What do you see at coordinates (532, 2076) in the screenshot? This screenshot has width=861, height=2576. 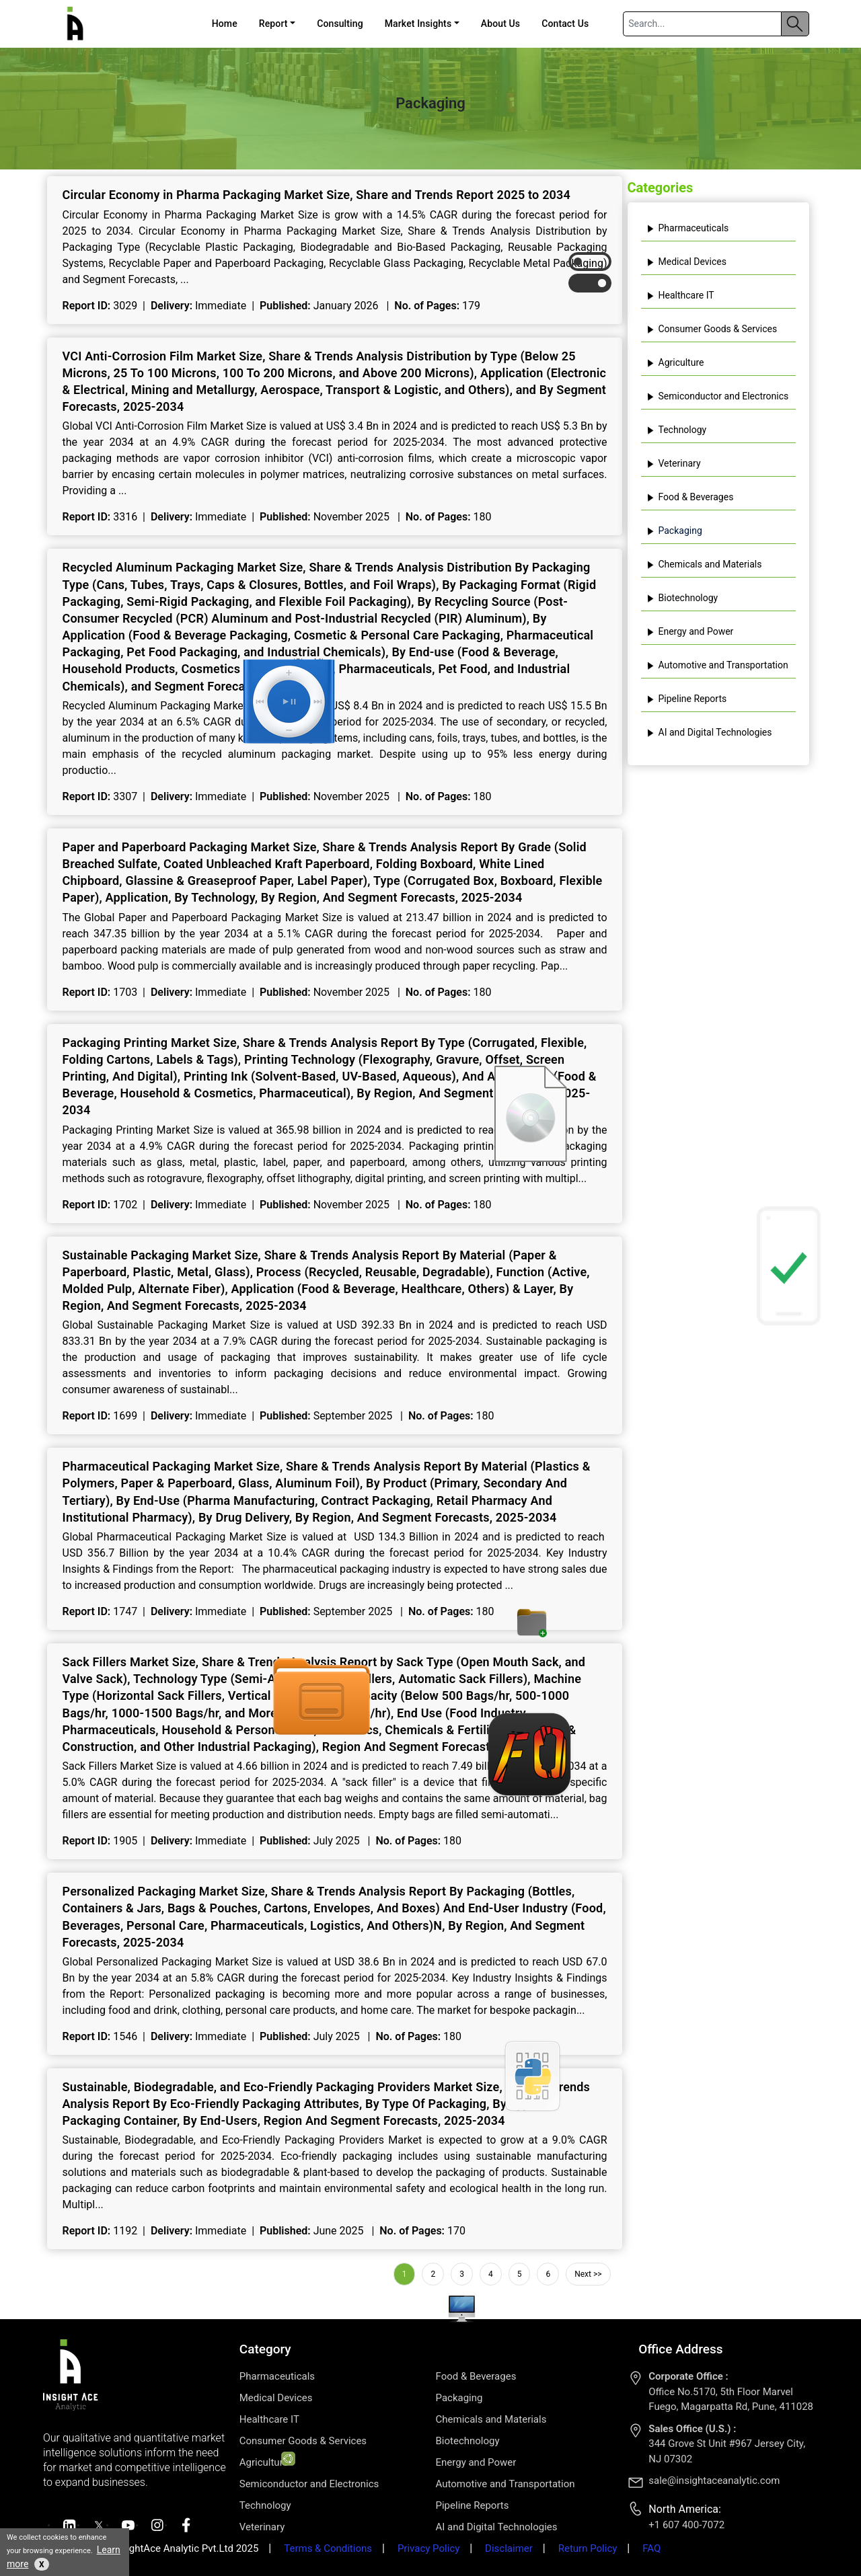 I see `python bytecode file (.pyc)` at bounding box center [532, 2076].